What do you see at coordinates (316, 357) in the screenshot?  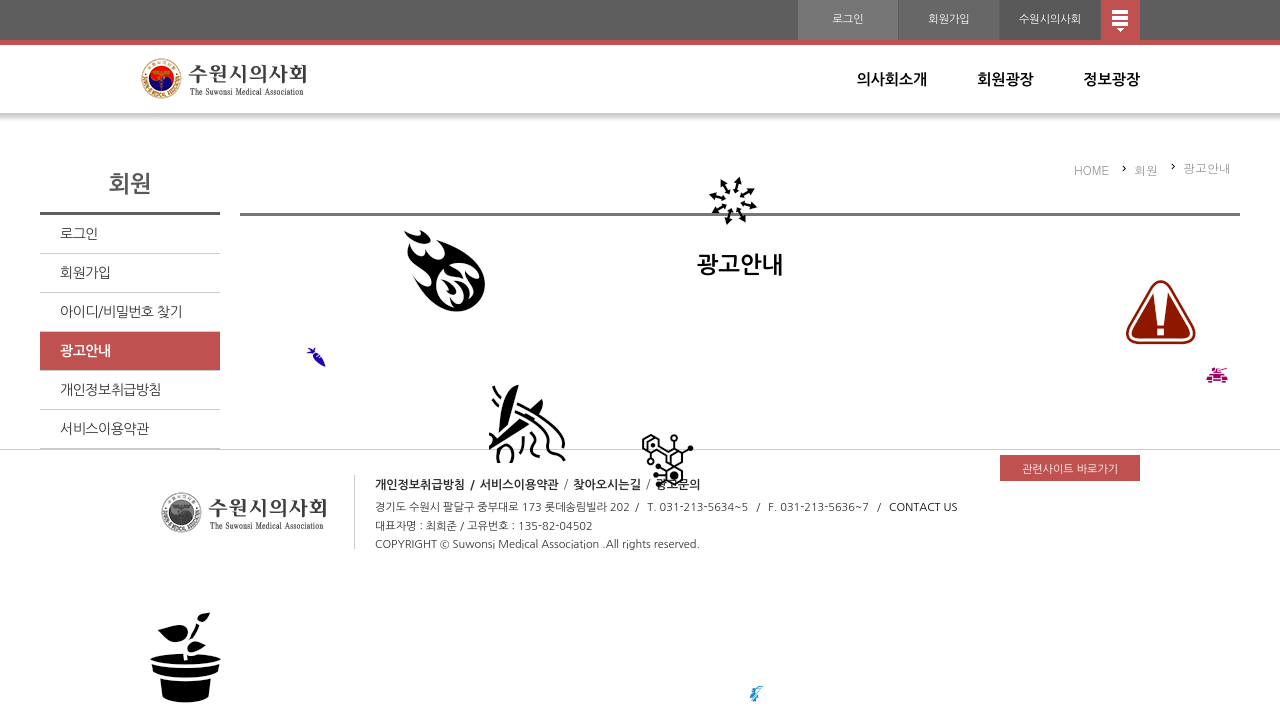 I see `indicates vegetable or produce category` at bounding box center [316, 357].